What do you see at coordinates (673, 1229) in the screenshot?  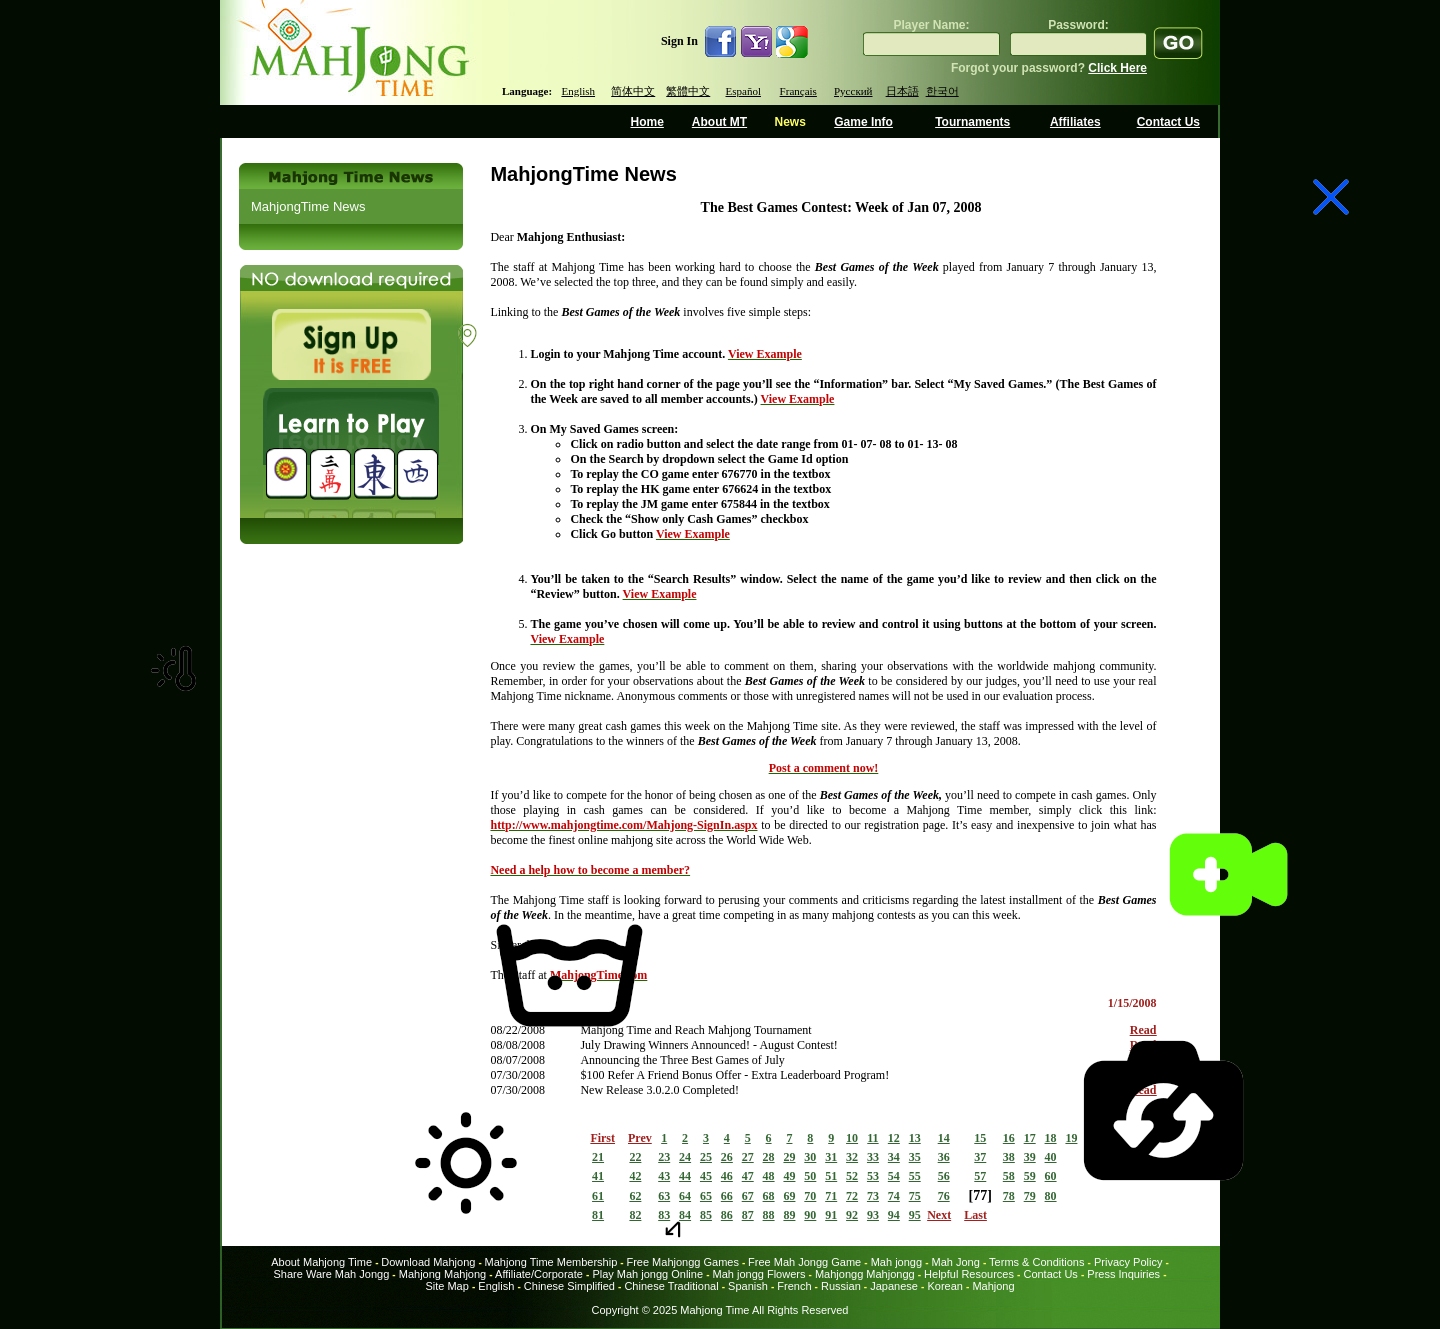 I see `make a sharp left turn in navigation` at bounding box center [673, 1229].